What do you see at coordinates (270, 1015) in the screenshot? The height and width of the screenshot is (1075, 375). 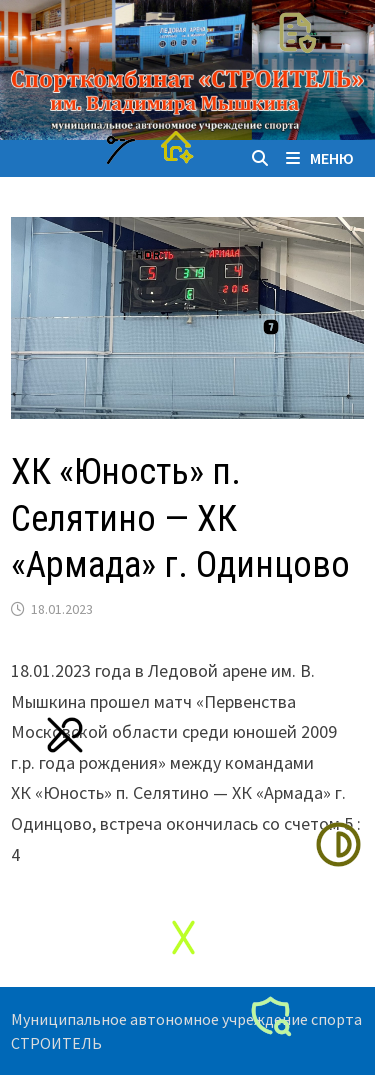 I see `search security settings` at bounding box center [270, 1015].